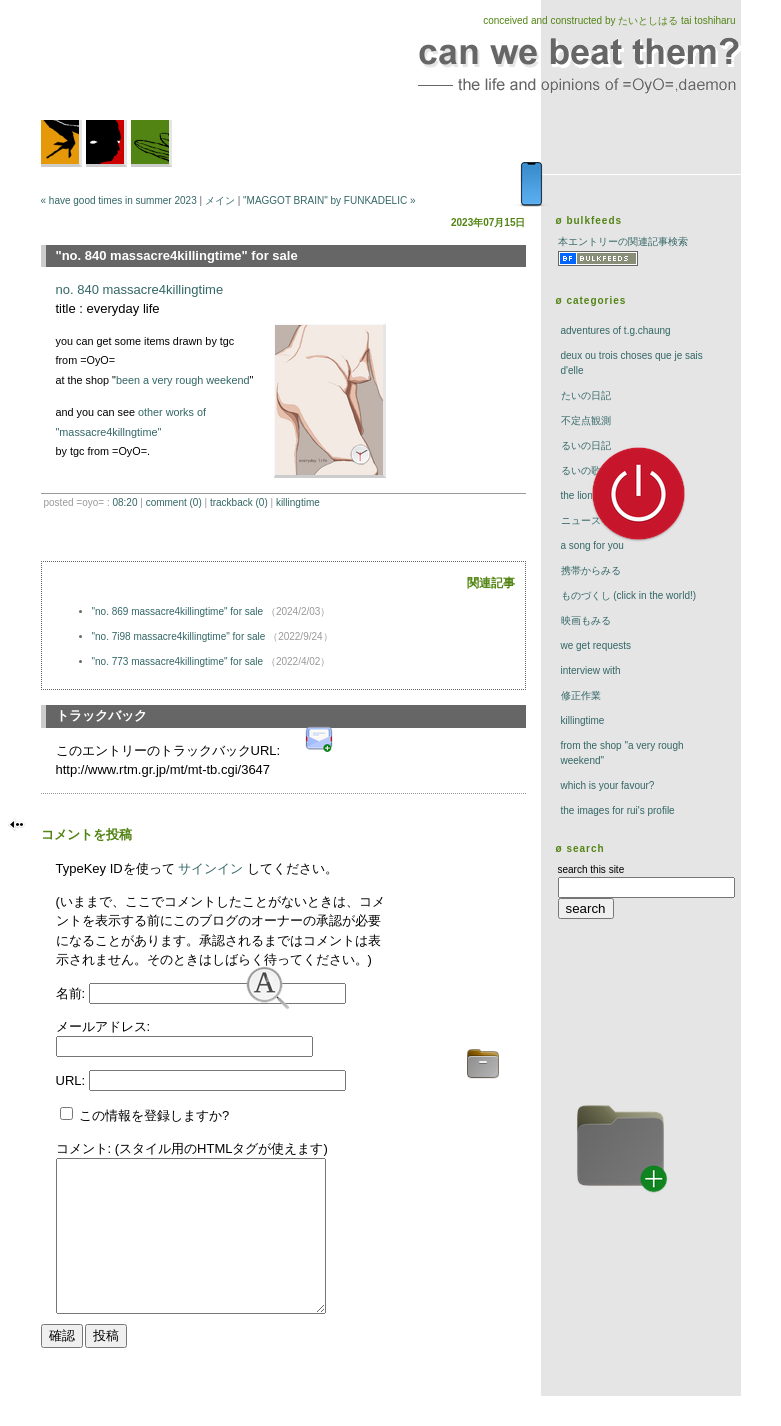 The height and width of the screenshot is (1426, 781). What do you see at coordinates (531, 184) in the screenshot?
I see `iPhone 13 device icon` at bounding box center [531, 184].